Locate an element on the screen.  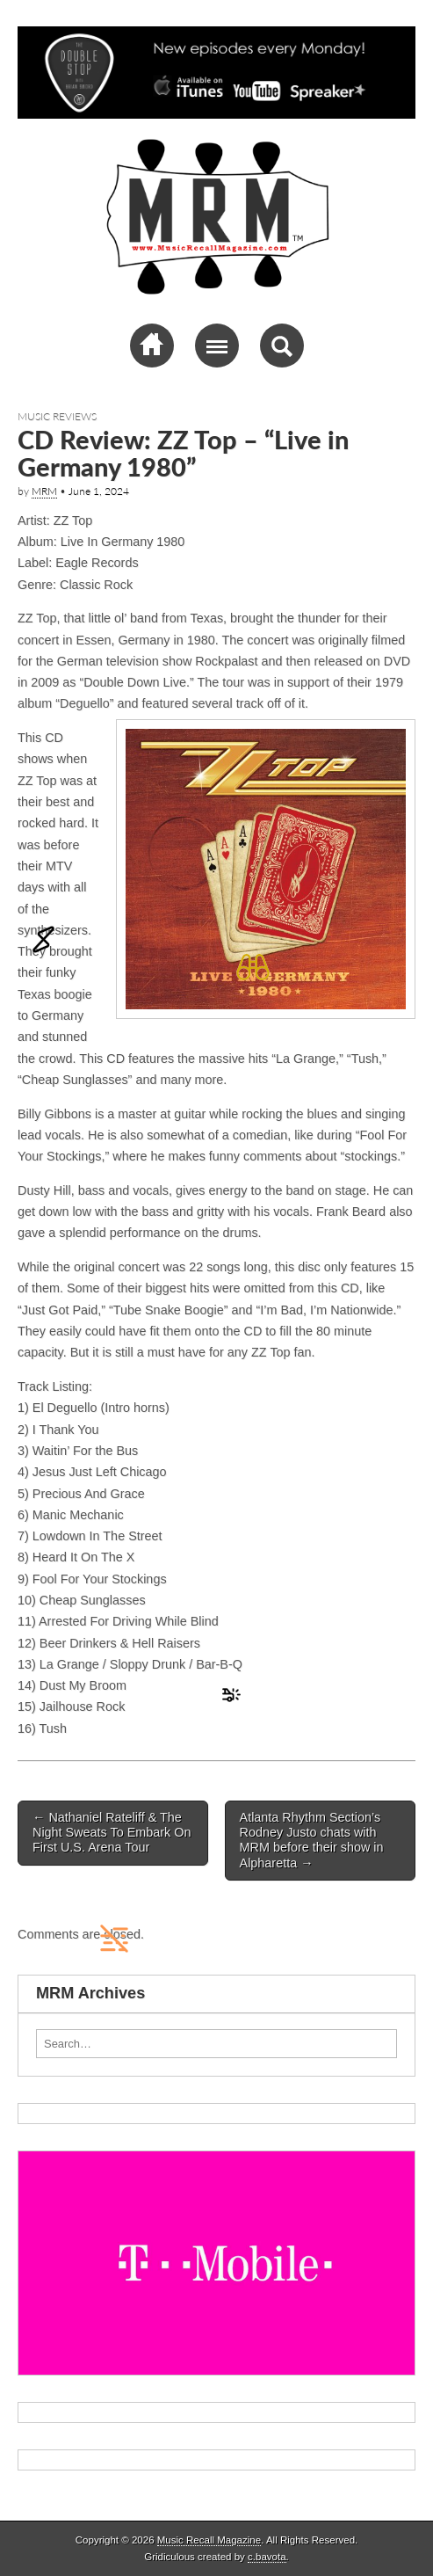
access THORChain cryptocurrency services is located at coordinates (43, 939).